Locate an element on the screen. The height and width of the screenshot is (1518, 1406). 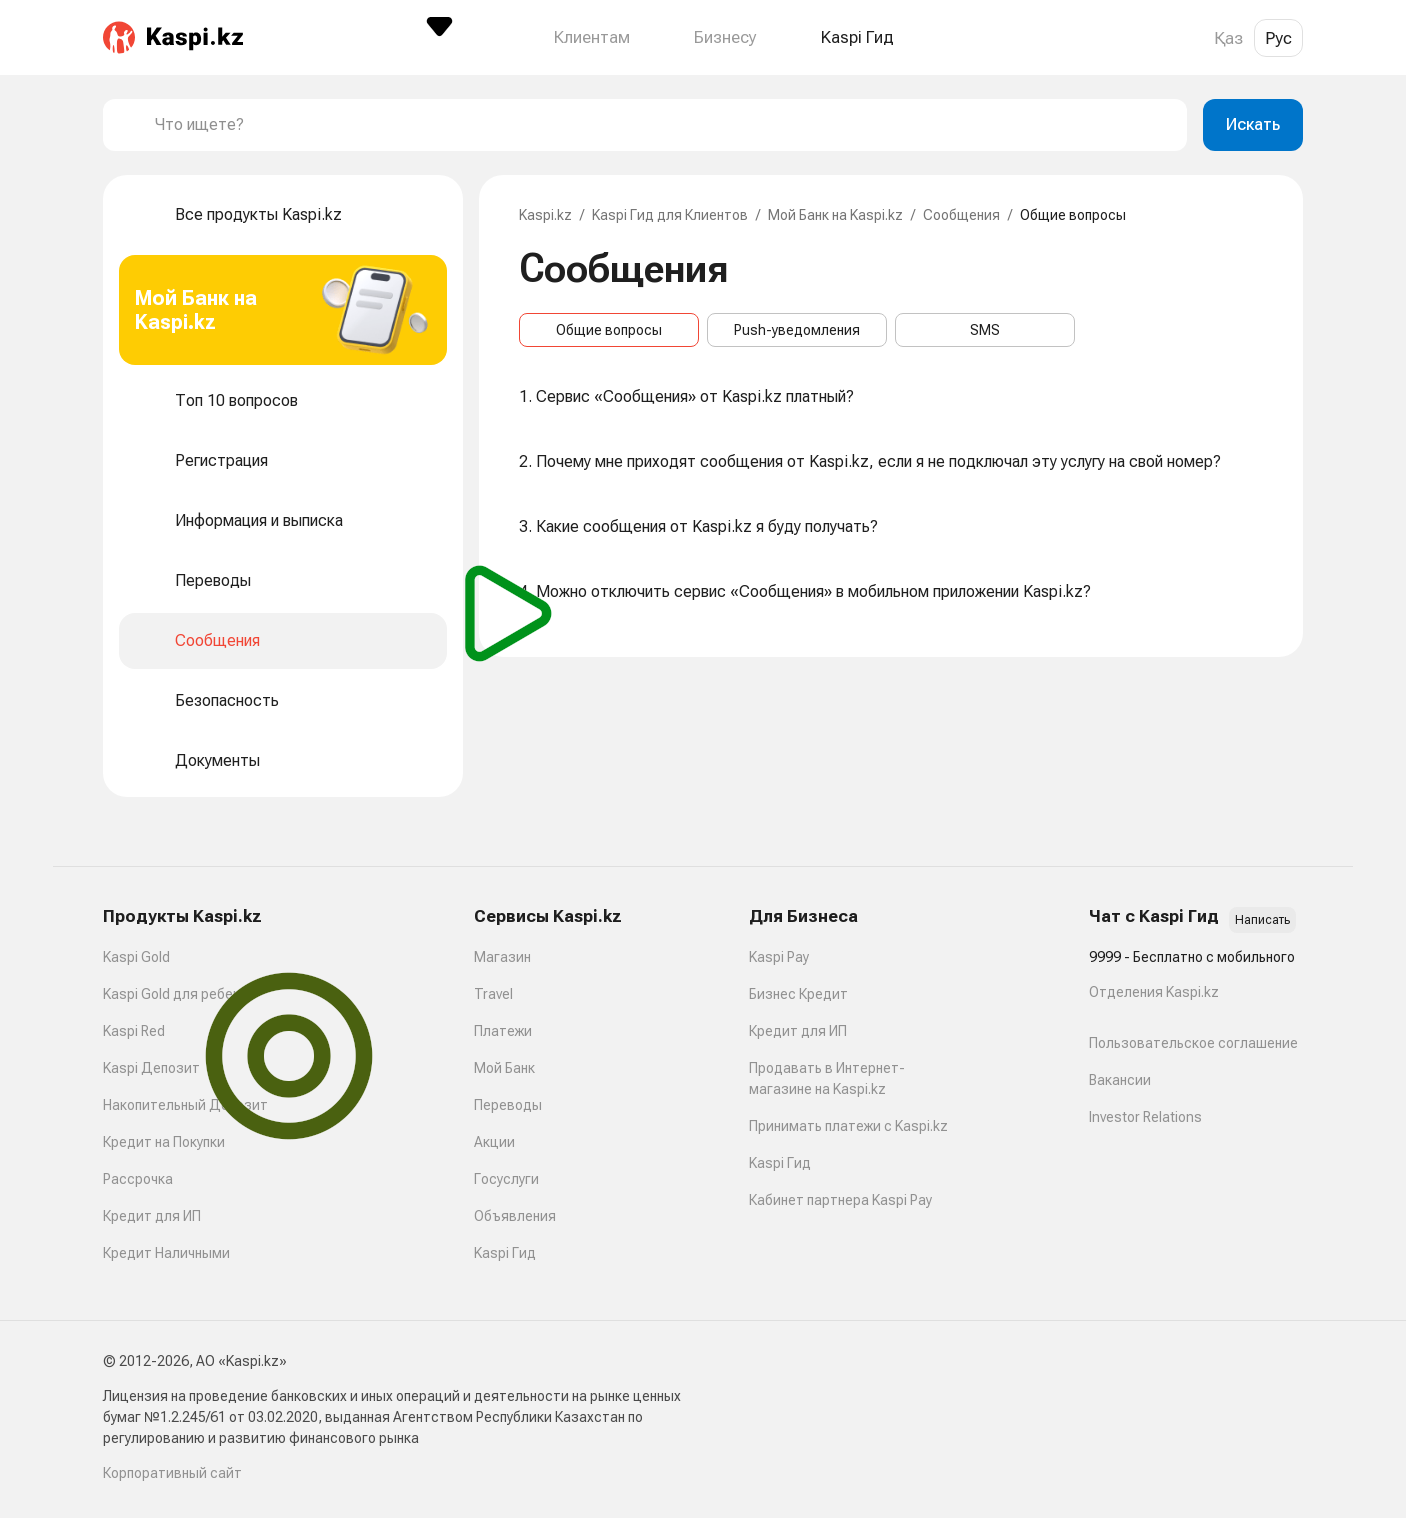
play media or start playback is located at coordinates (503, 613).